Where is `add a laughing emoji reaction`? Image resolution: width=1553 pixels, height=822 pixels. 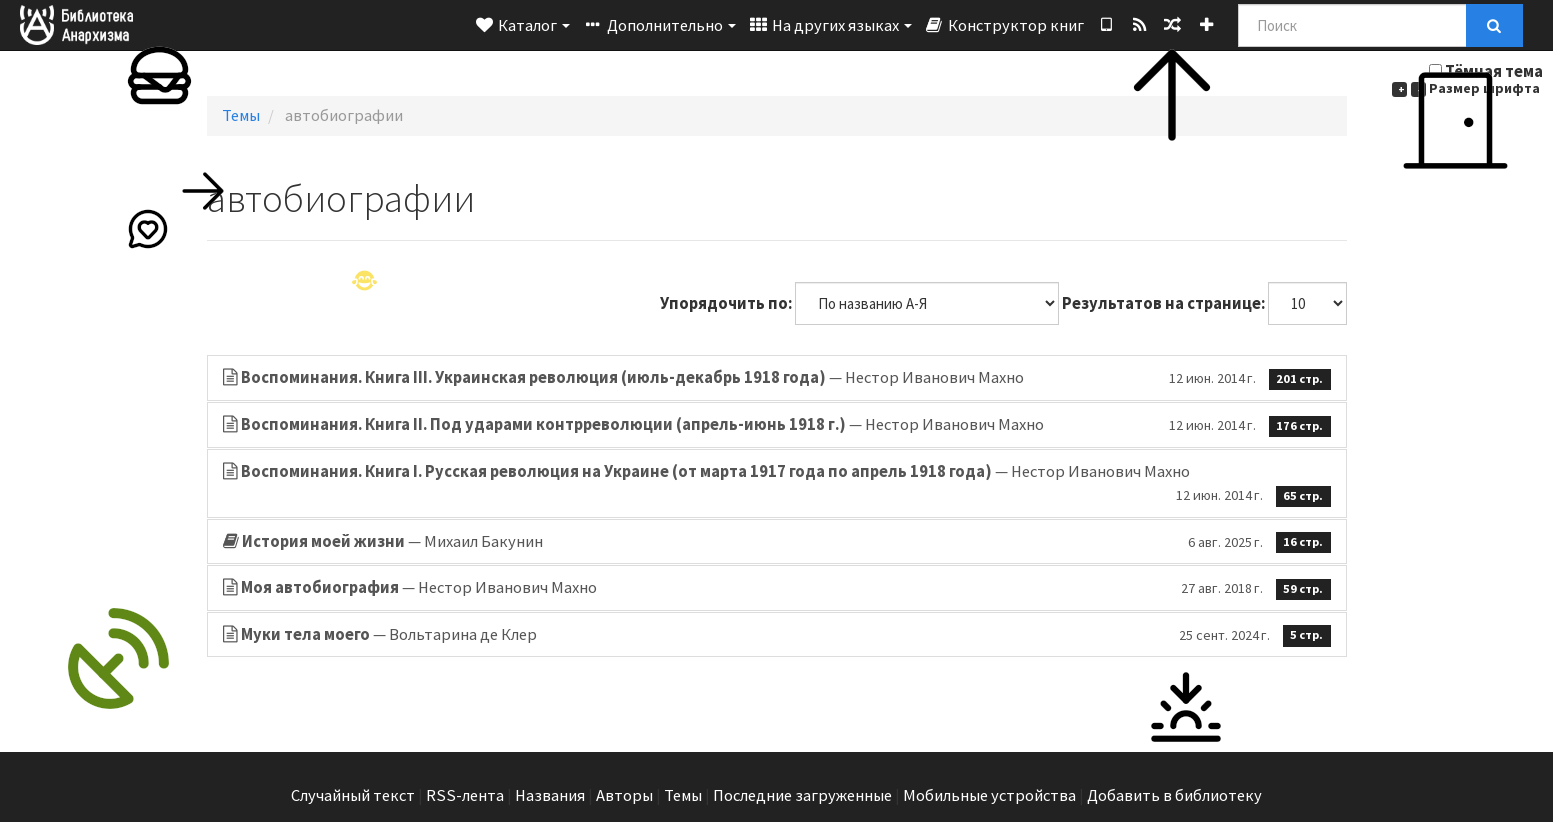
add a laughing emoji reaction is located at coordinates (364, 280).